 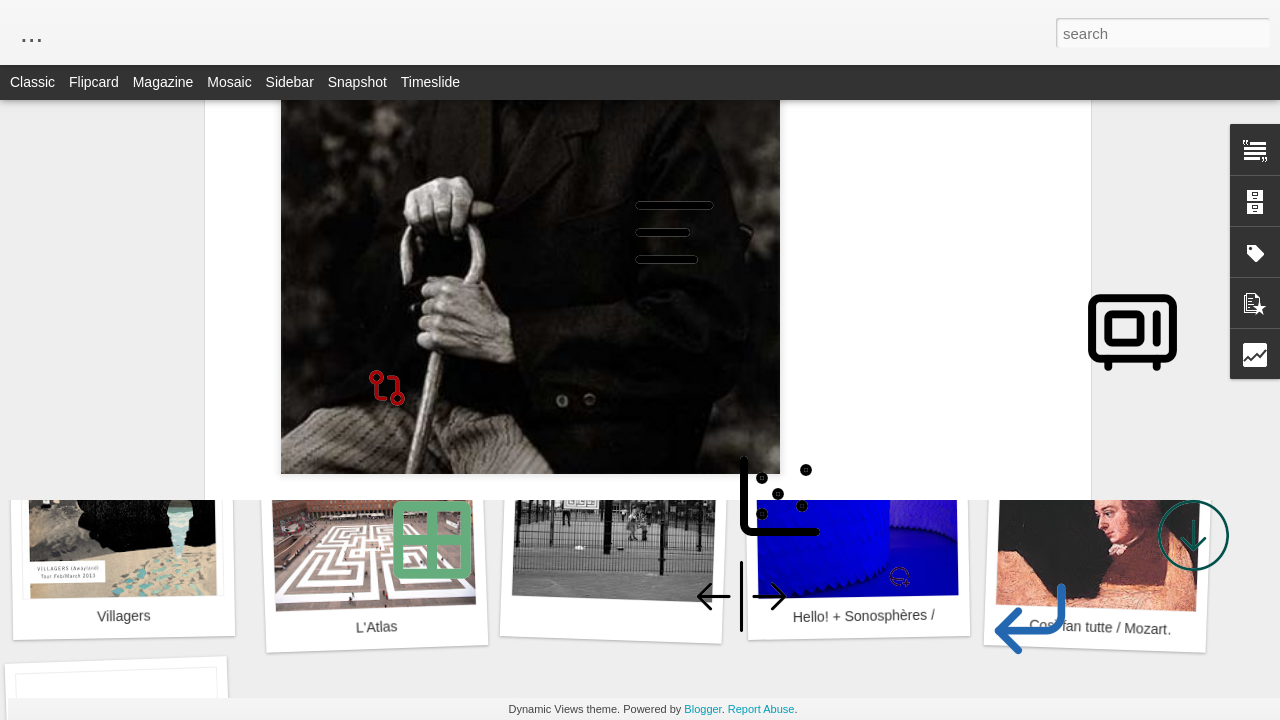 What do you see at coordinates (899, 576) in the screenshot?
I see `add a new globe or world location` at bounding box center [899, 576].